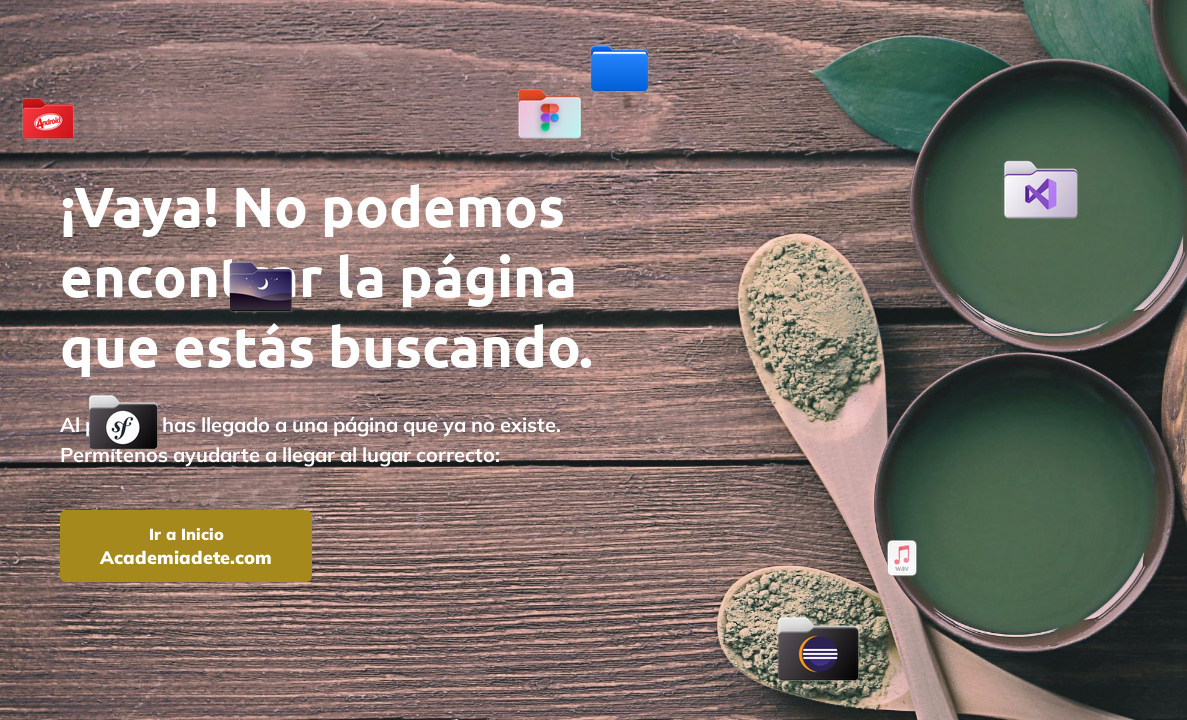  Describe the element at coordinates (48, 120) in the screenshot. I see `open android files folder` at that location.